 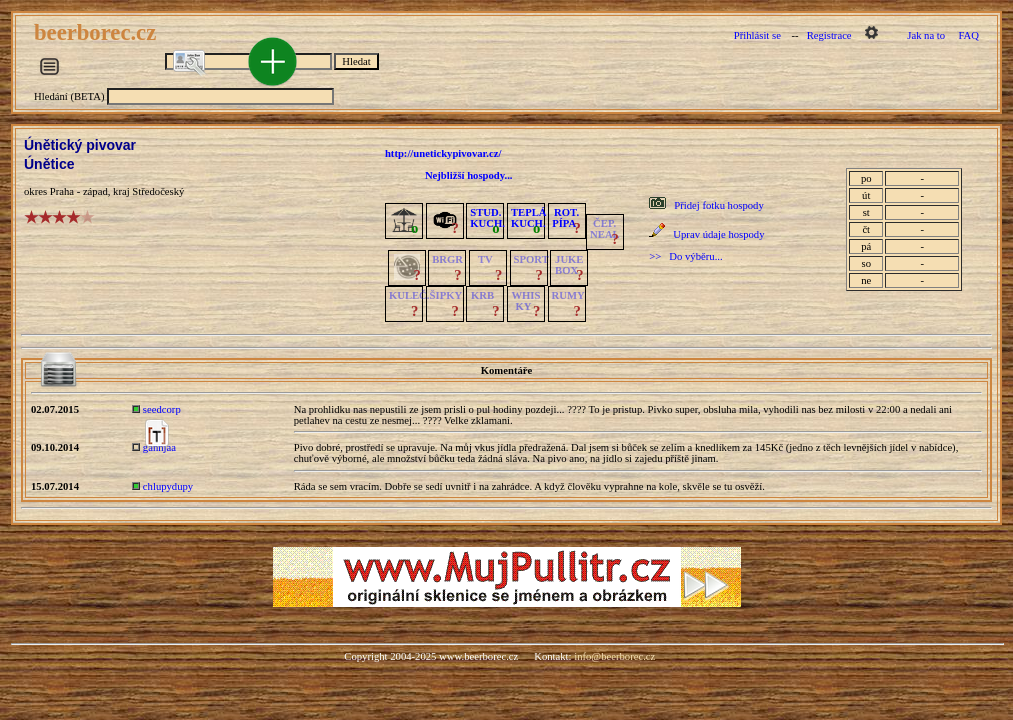 I want to click on access user account settings, so click(x=189, y=59).